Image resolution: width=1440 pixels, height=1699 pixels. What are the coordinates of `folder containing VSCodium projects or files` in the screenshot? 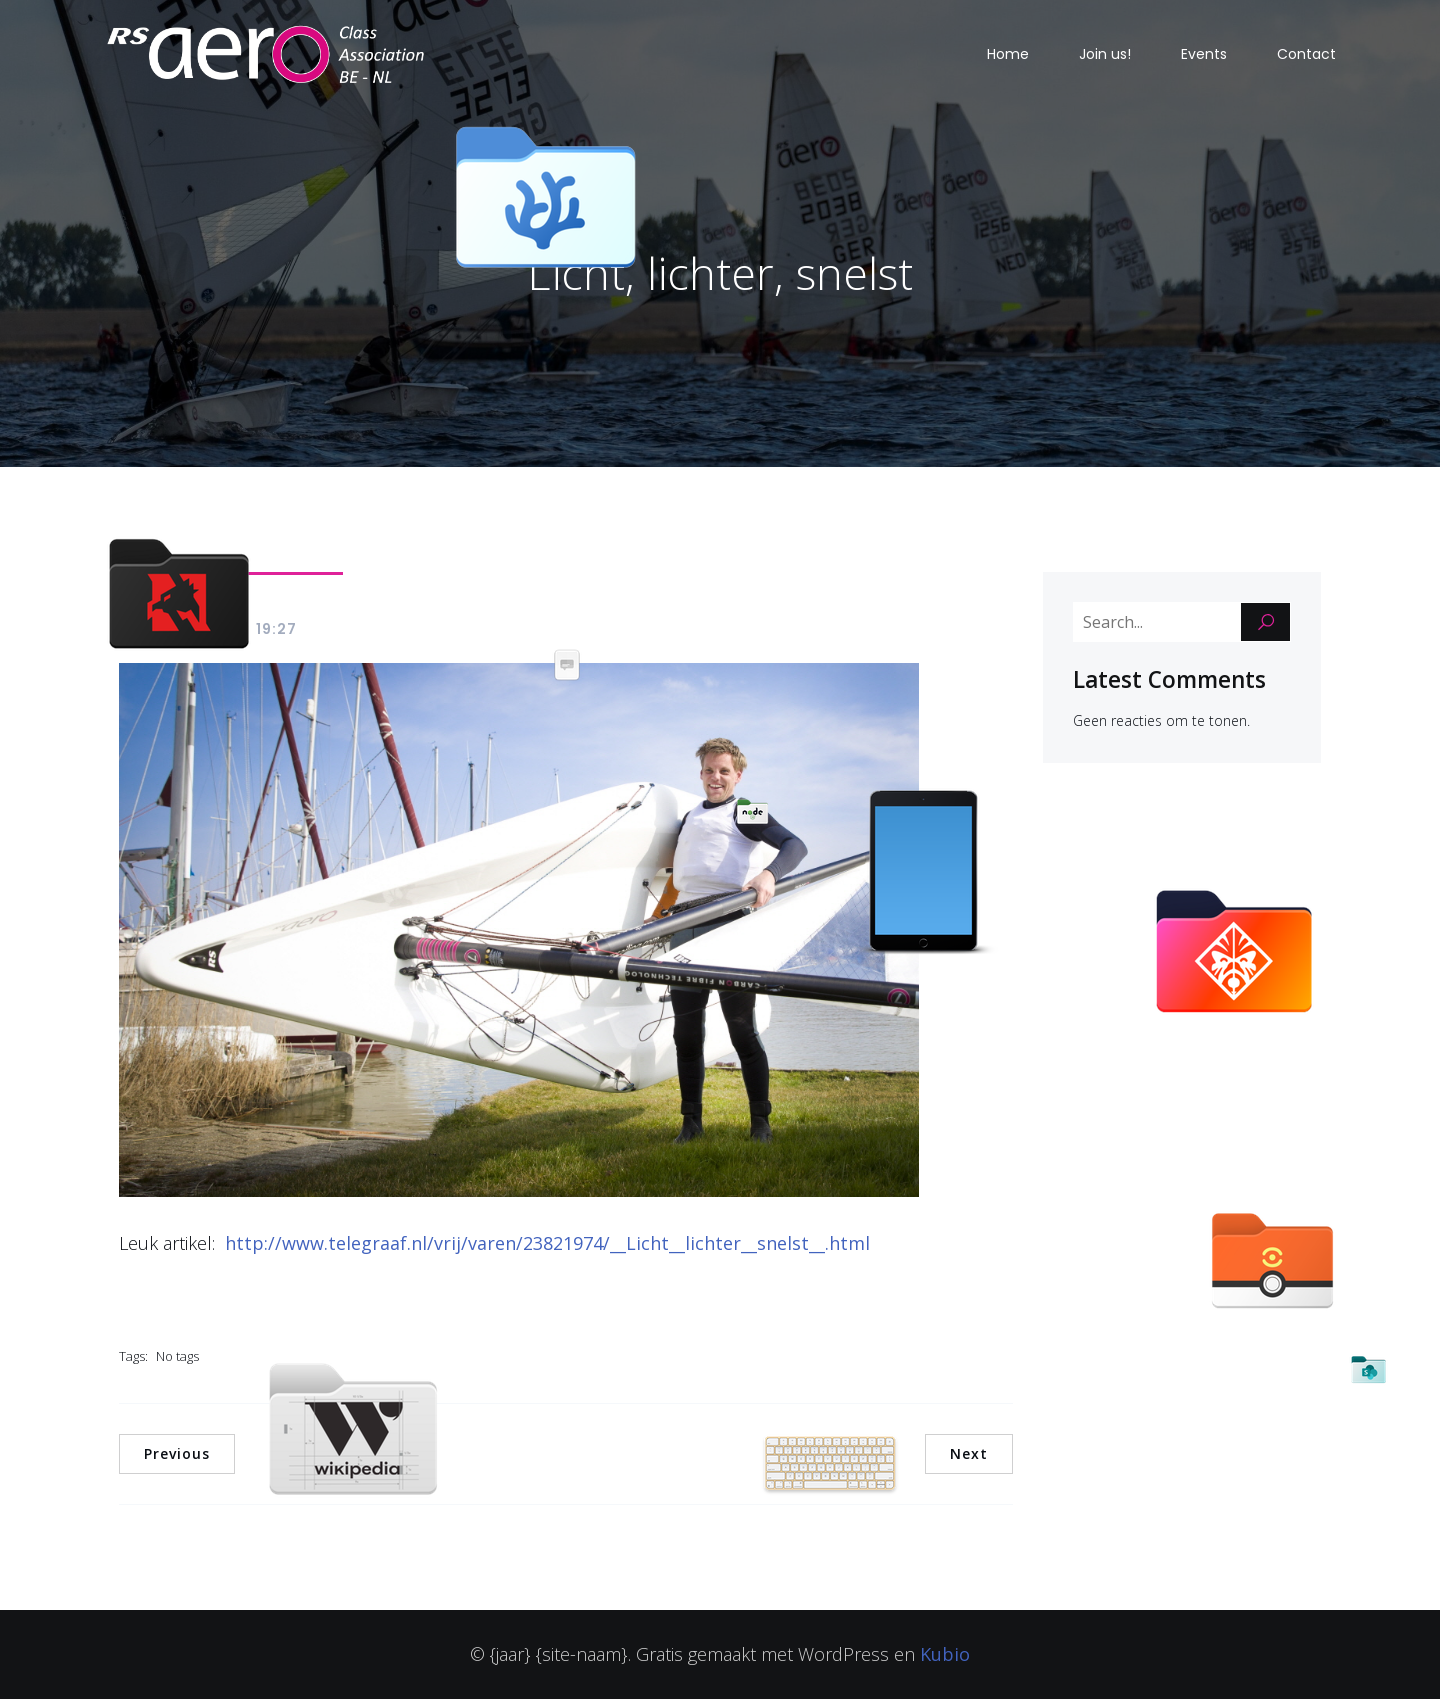 It's located at (545, 202).